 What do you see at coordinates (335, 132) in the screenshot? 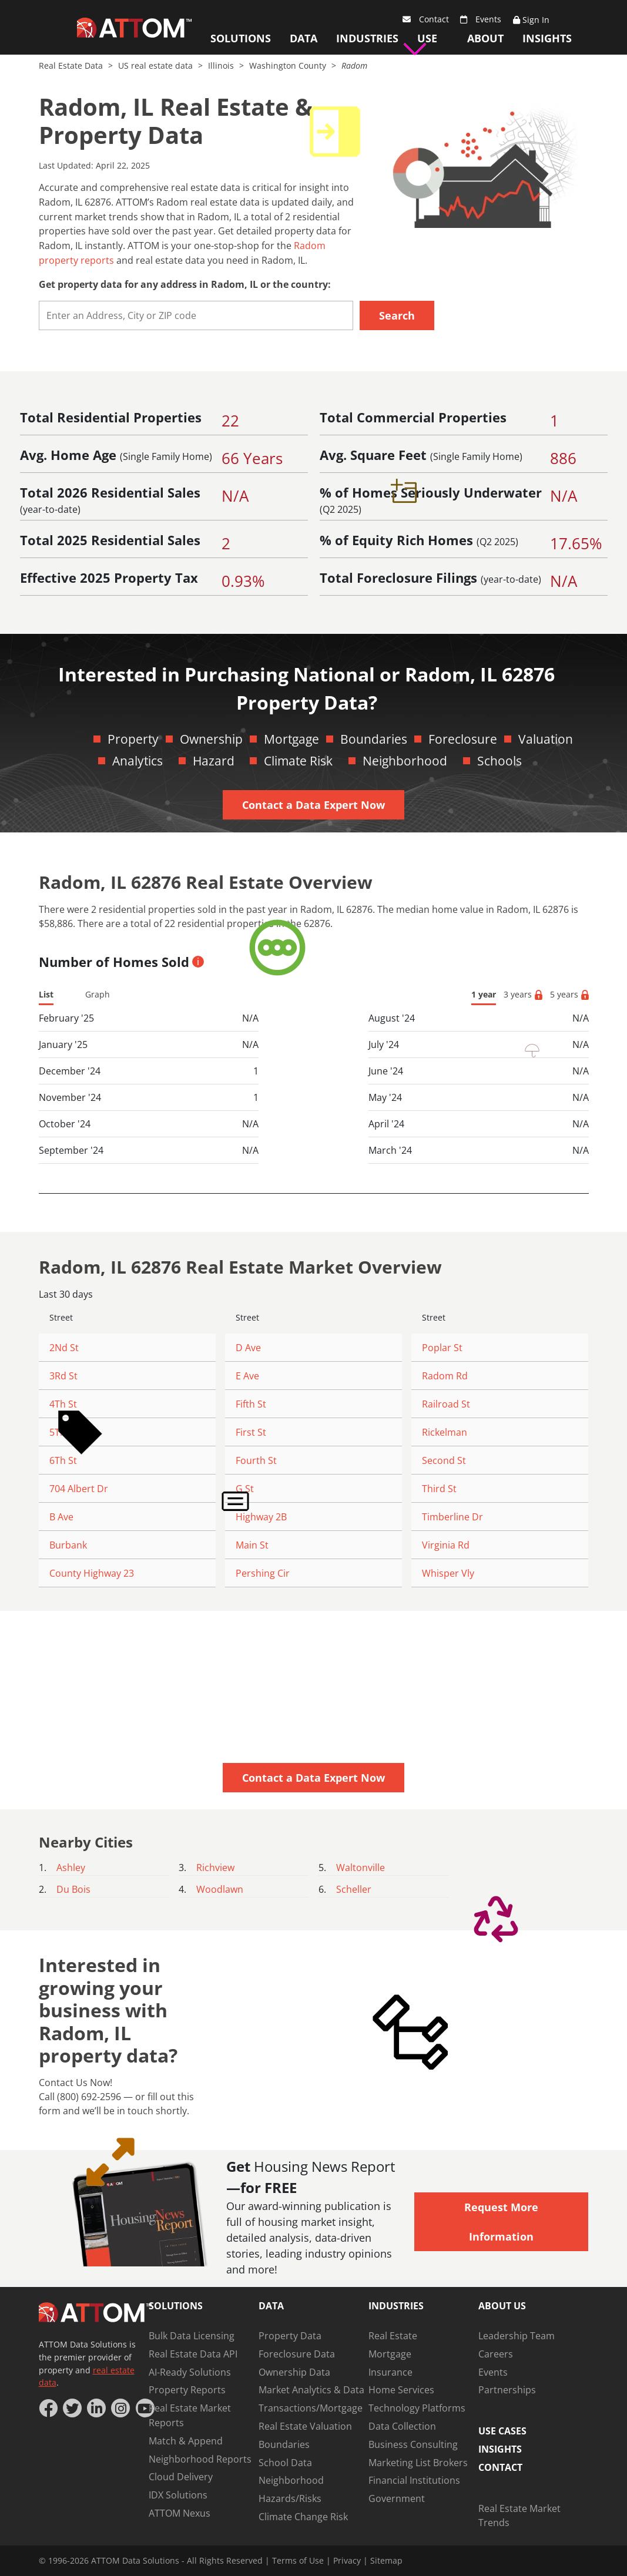
I see `dock panel to the right side of the editor` at bounding box center [335, 132].